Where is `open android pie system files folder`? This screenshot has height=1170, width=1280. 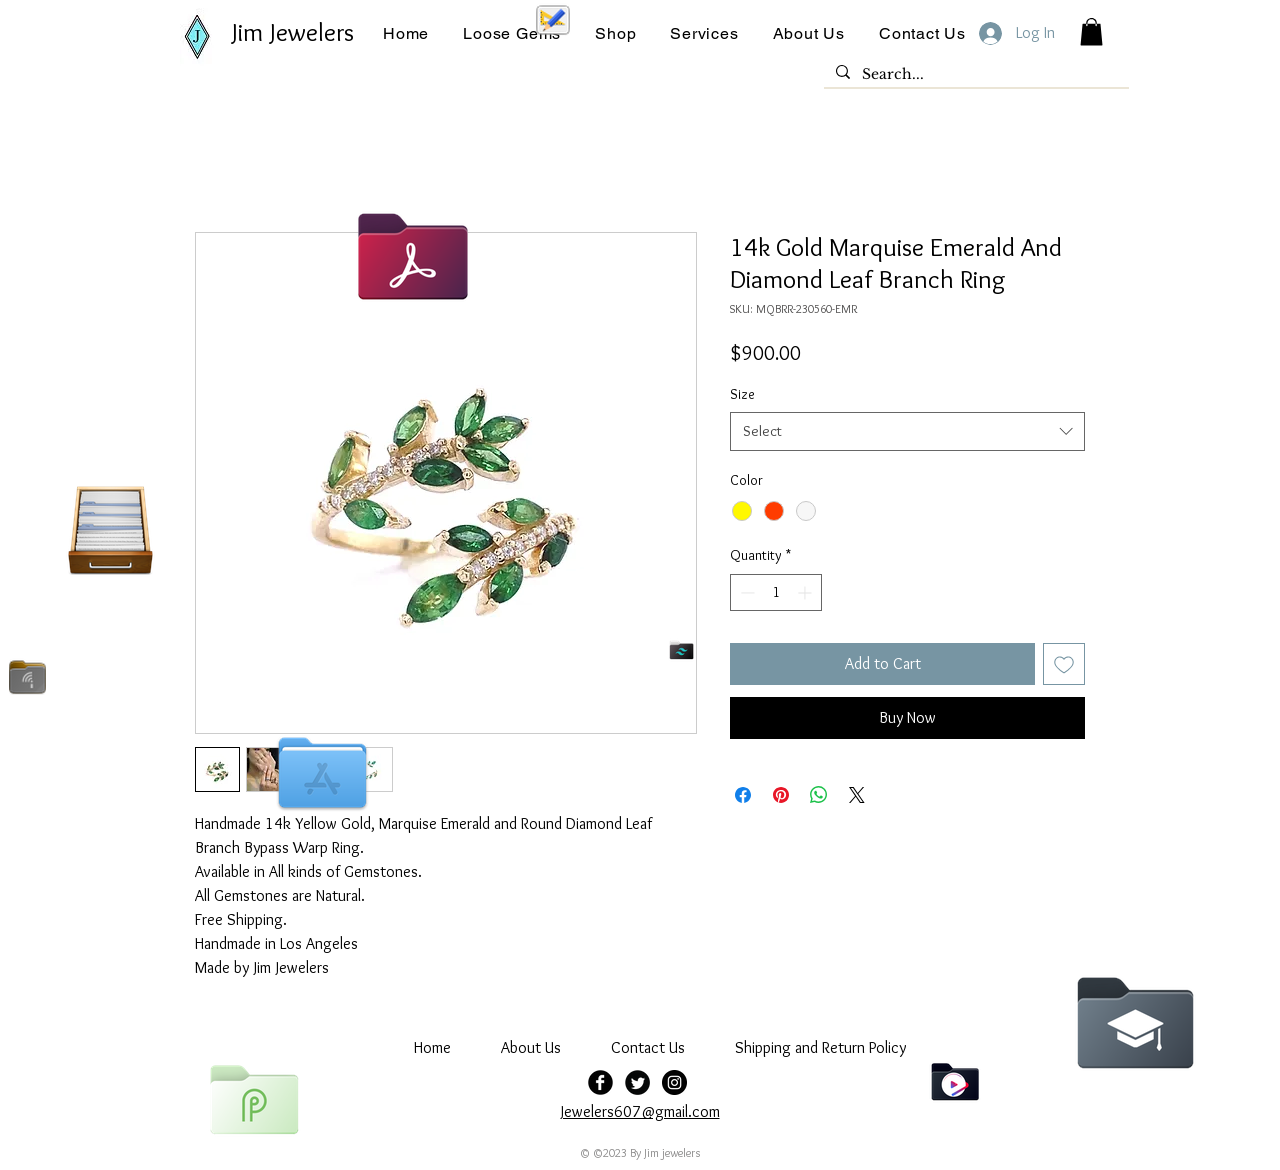
open android pie system files folder is located at coordinates (254, 1102).